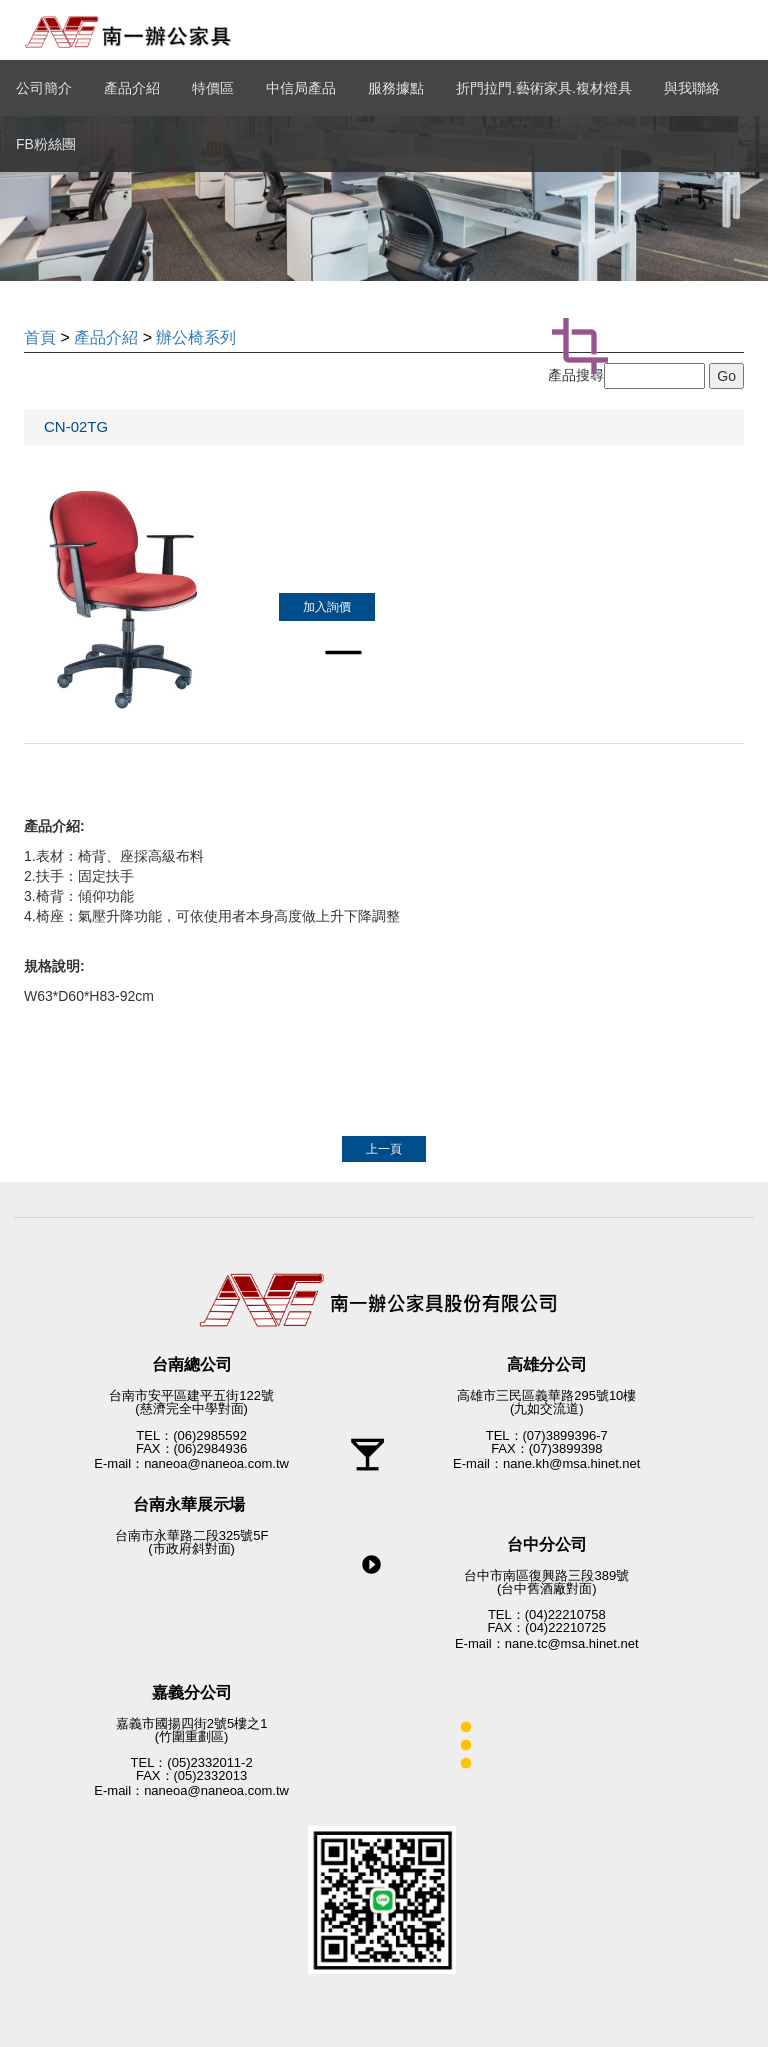  I want to click on open more options menu, so click(466, 1745).